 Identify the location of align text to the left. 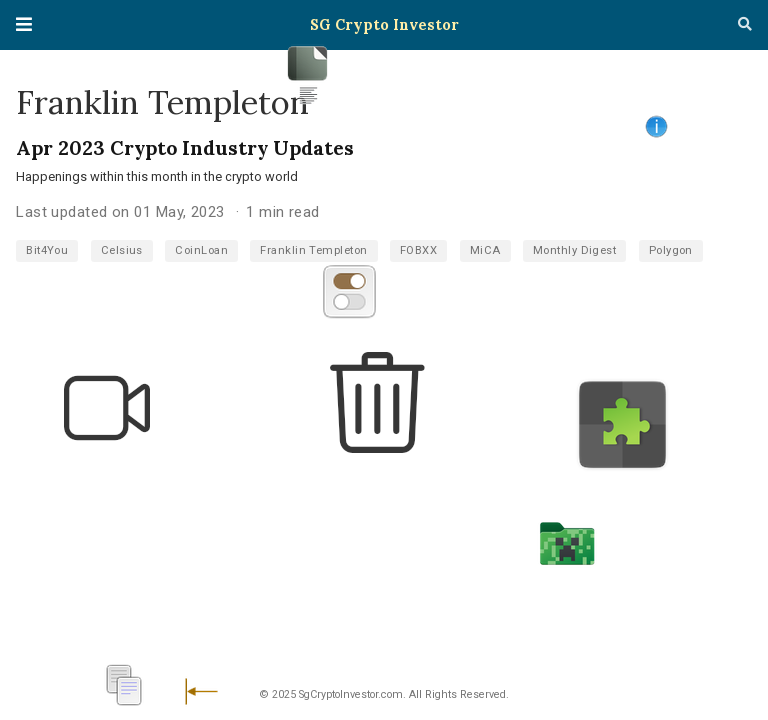
(308, 95).